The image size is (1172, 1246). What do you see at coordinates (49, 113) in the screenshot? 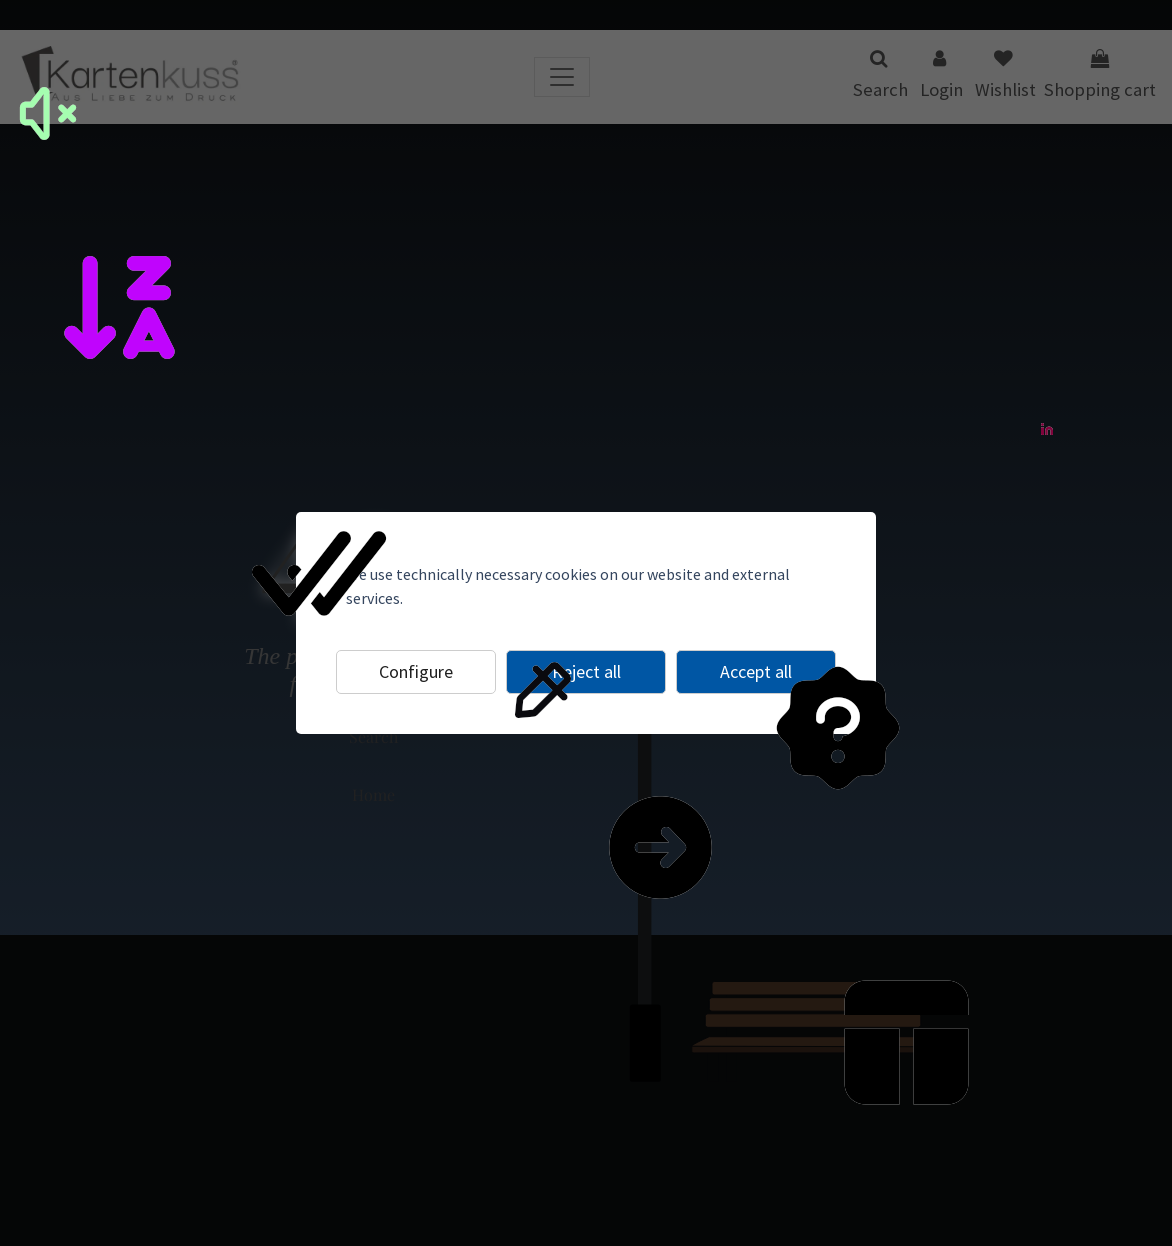
I see `mute audio or sound` at bounding box center [49, 113].